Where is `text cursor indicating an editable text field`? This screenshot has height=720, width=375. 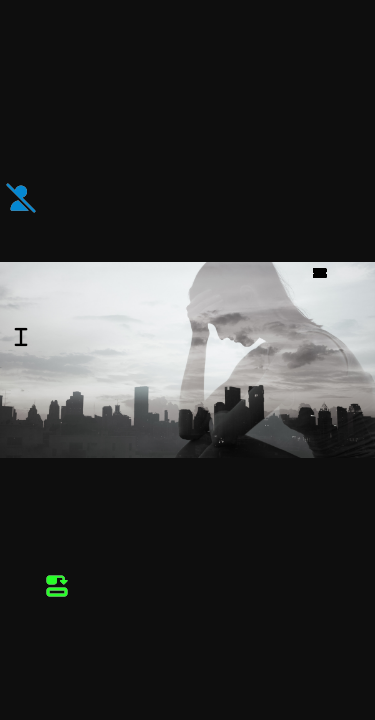 text cursor indicating an editable text field is located at coordinates (21, 337).